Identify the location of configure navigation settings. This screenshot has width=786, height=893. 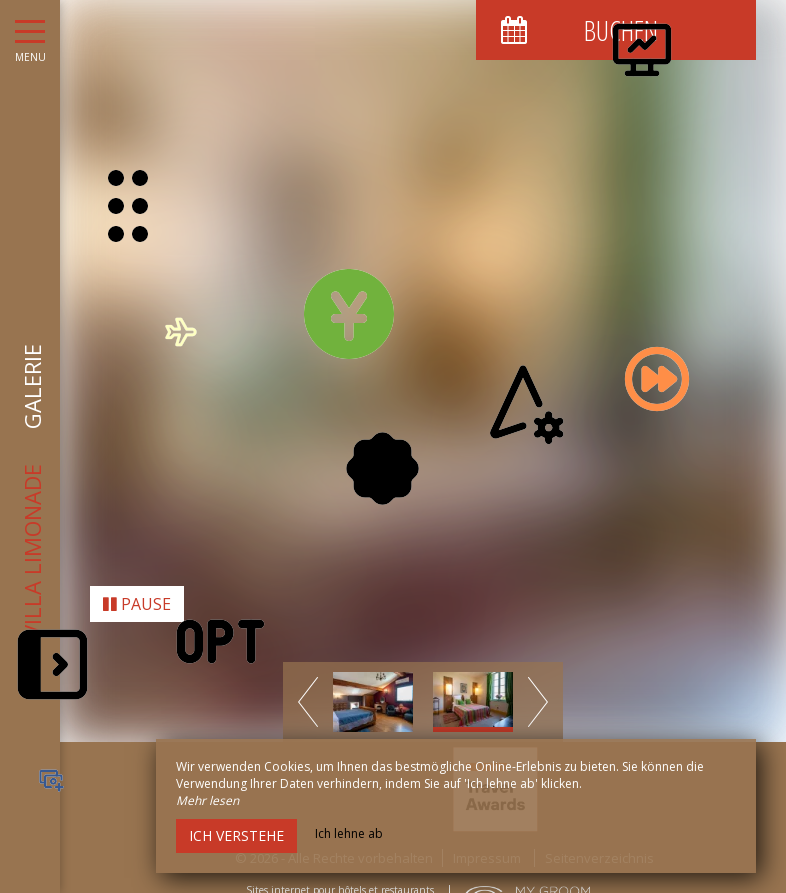
(523, 402).